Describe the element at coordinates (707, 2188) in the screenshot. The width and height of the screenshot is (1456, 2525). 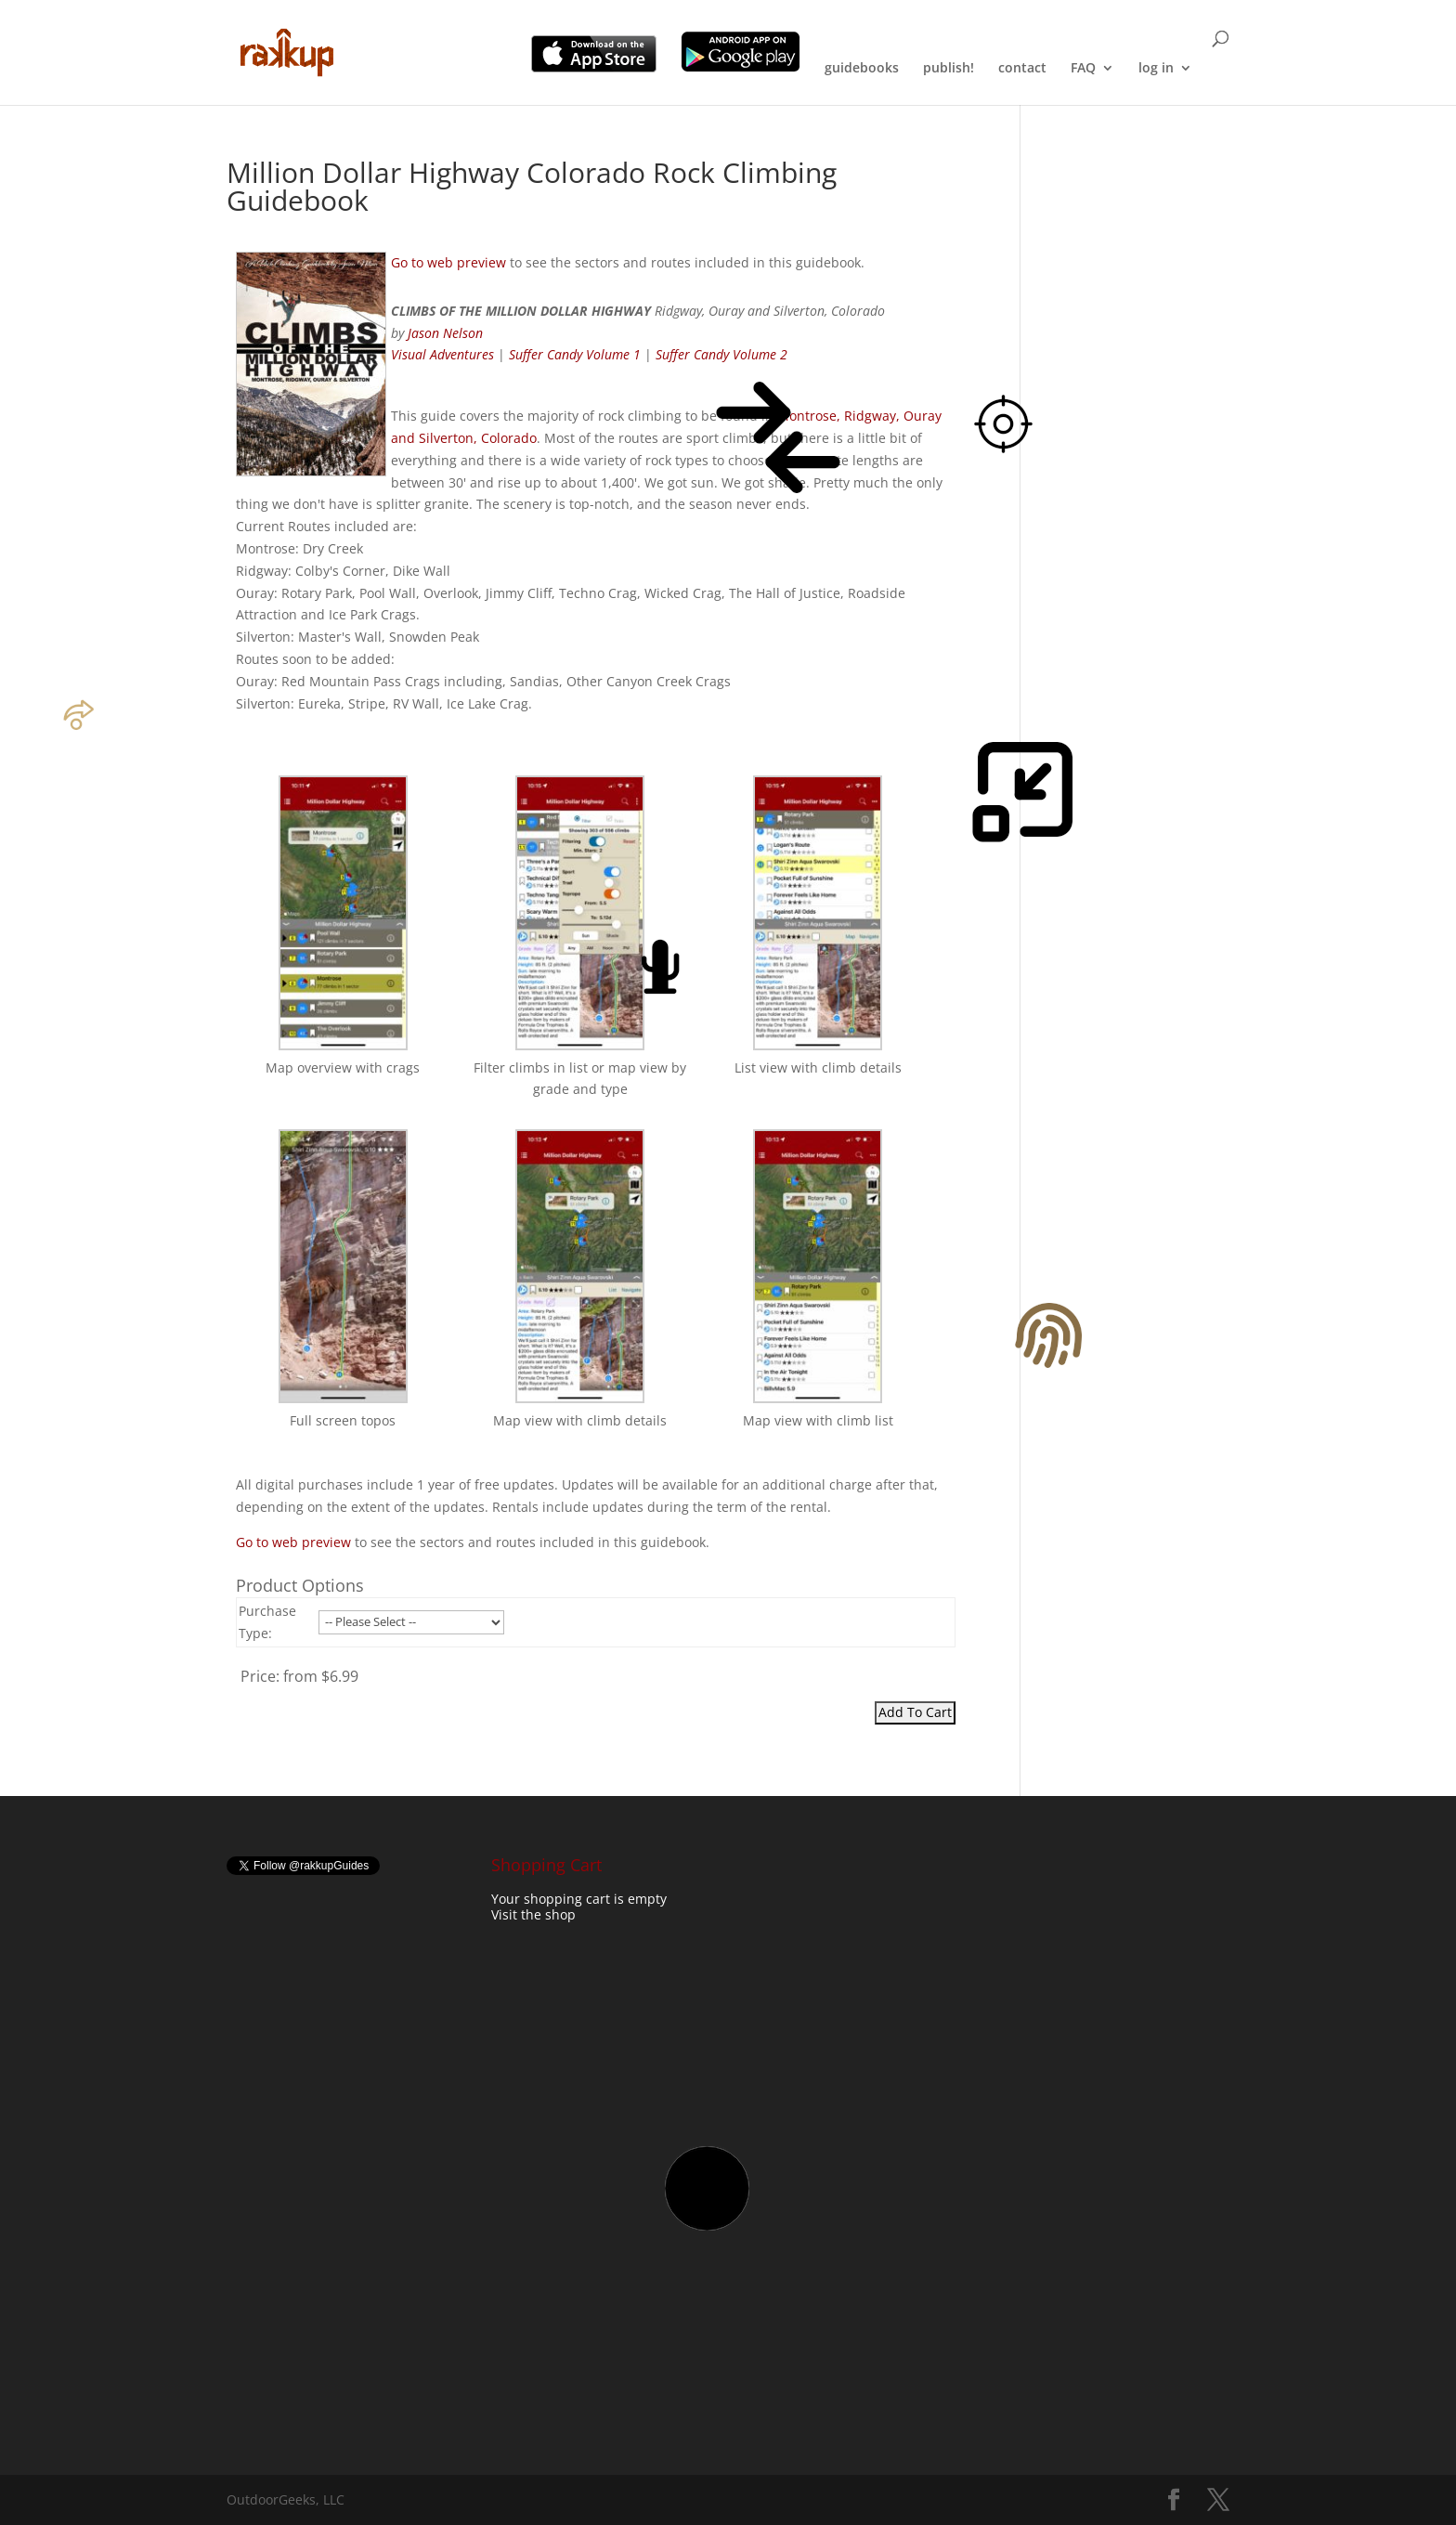
I see `indicates a filled or selected state` at that location.